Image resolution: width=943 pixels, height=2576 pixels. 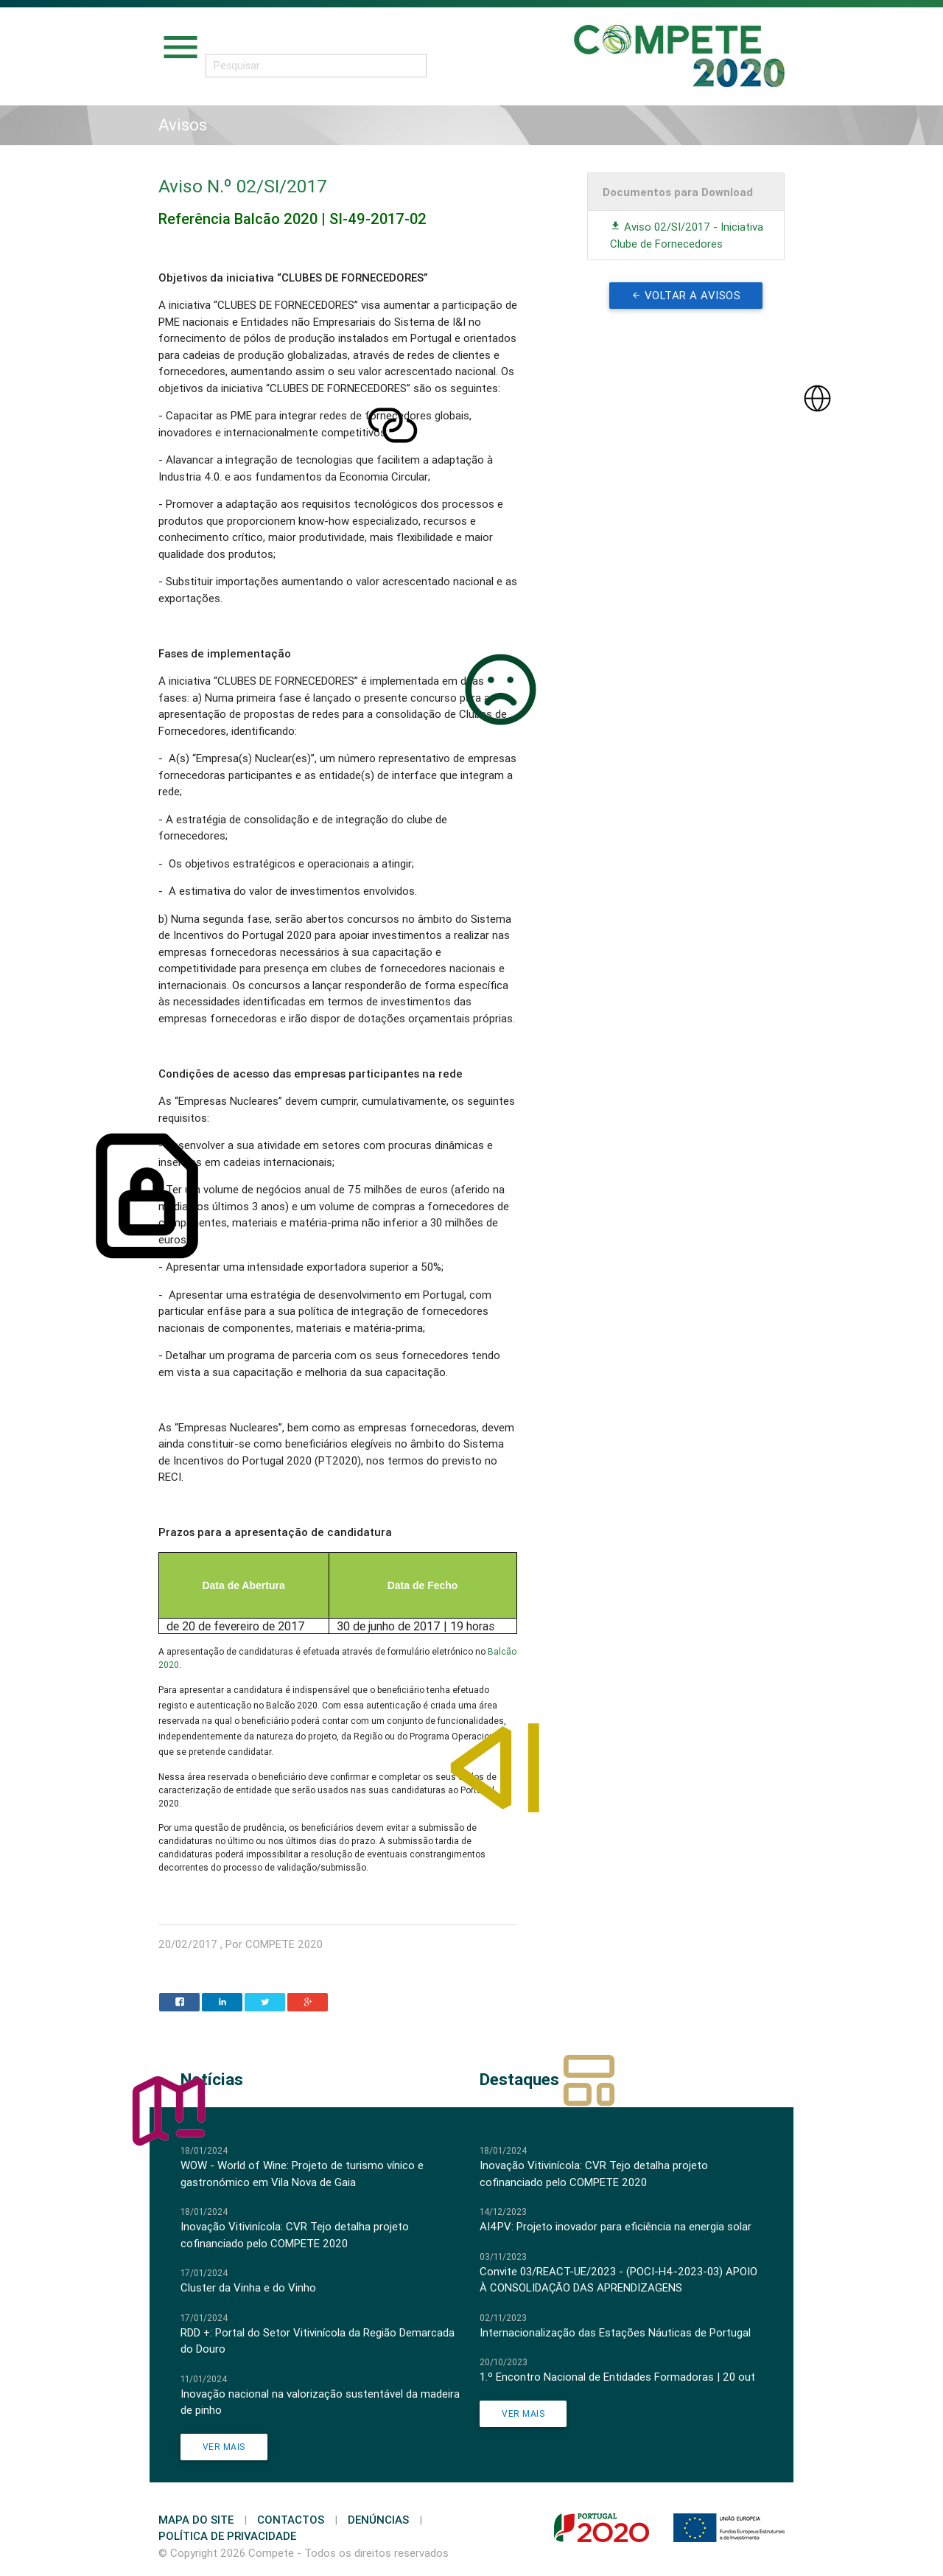 What do you see at coordinates (500, 689) in the screenshot?
I see `submit negative feedback or rating` at bounding box center [500, 689].